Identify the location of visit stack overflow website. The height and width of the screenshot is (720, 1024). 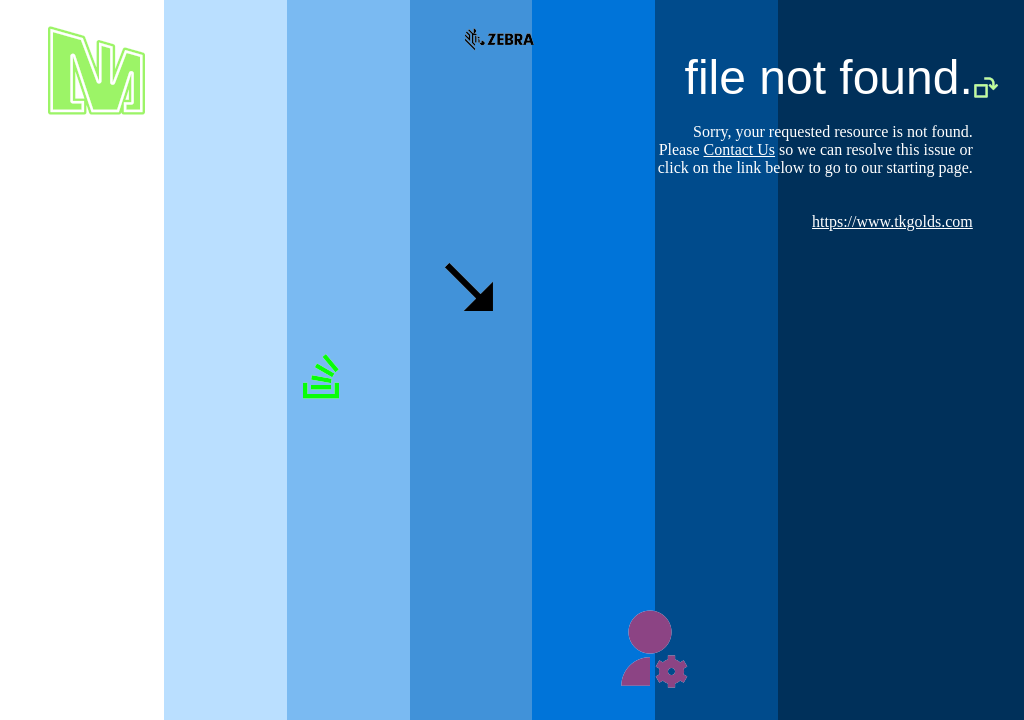
(321, 376).